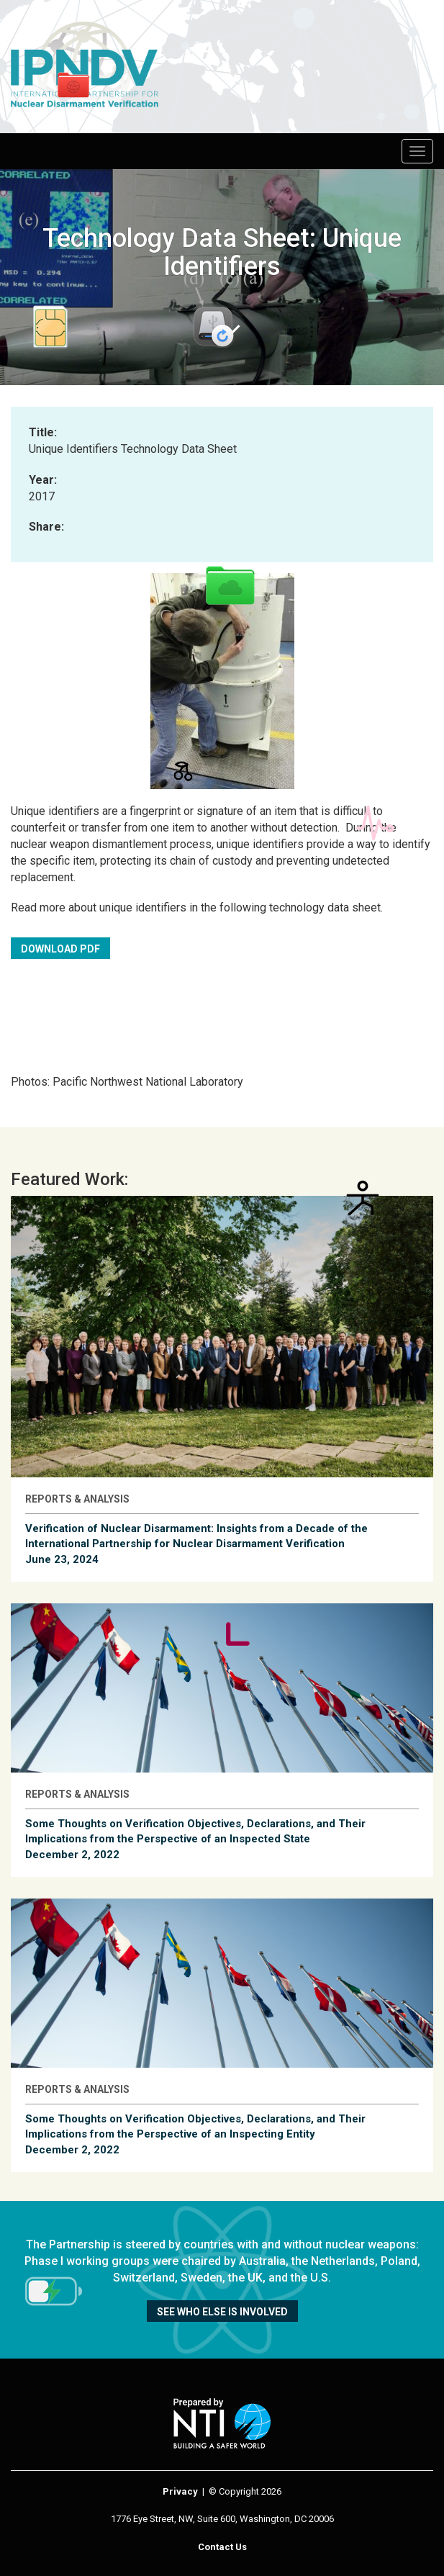  What do you see at coordinates (230, 585) in the screenshot?
I see `access cloud-synced files and folders` at bounding box center [230, 585].